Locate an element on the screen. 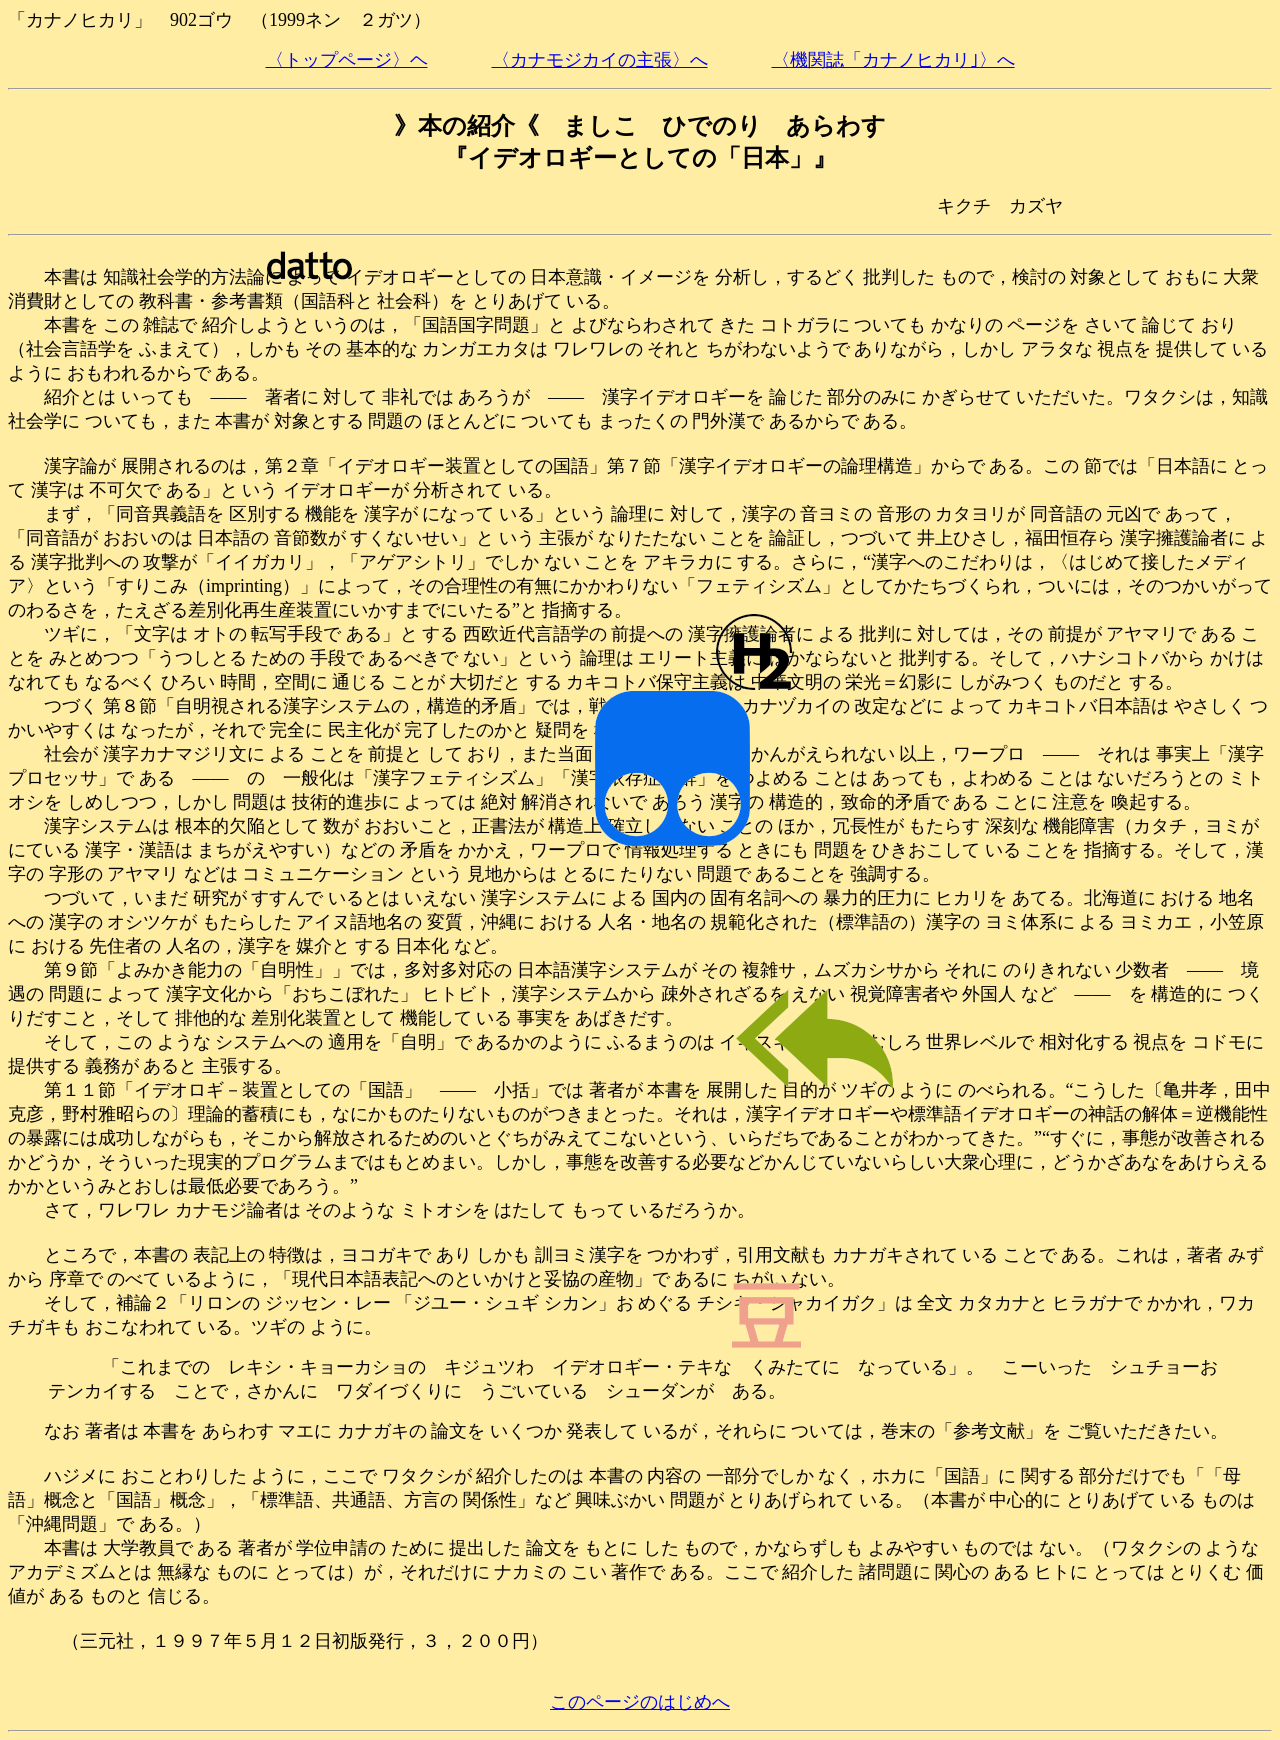 The height and width of the screenshot is (1740, 1280). reply to all recipients is located at coordinates (814, 1038).